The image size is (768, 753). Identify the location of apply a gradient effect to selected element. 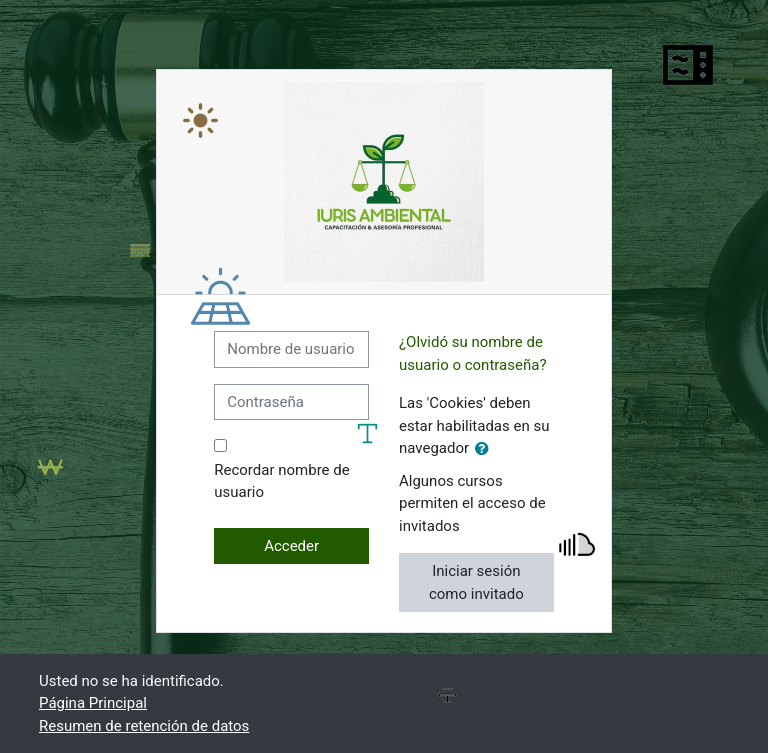
(140, 251).